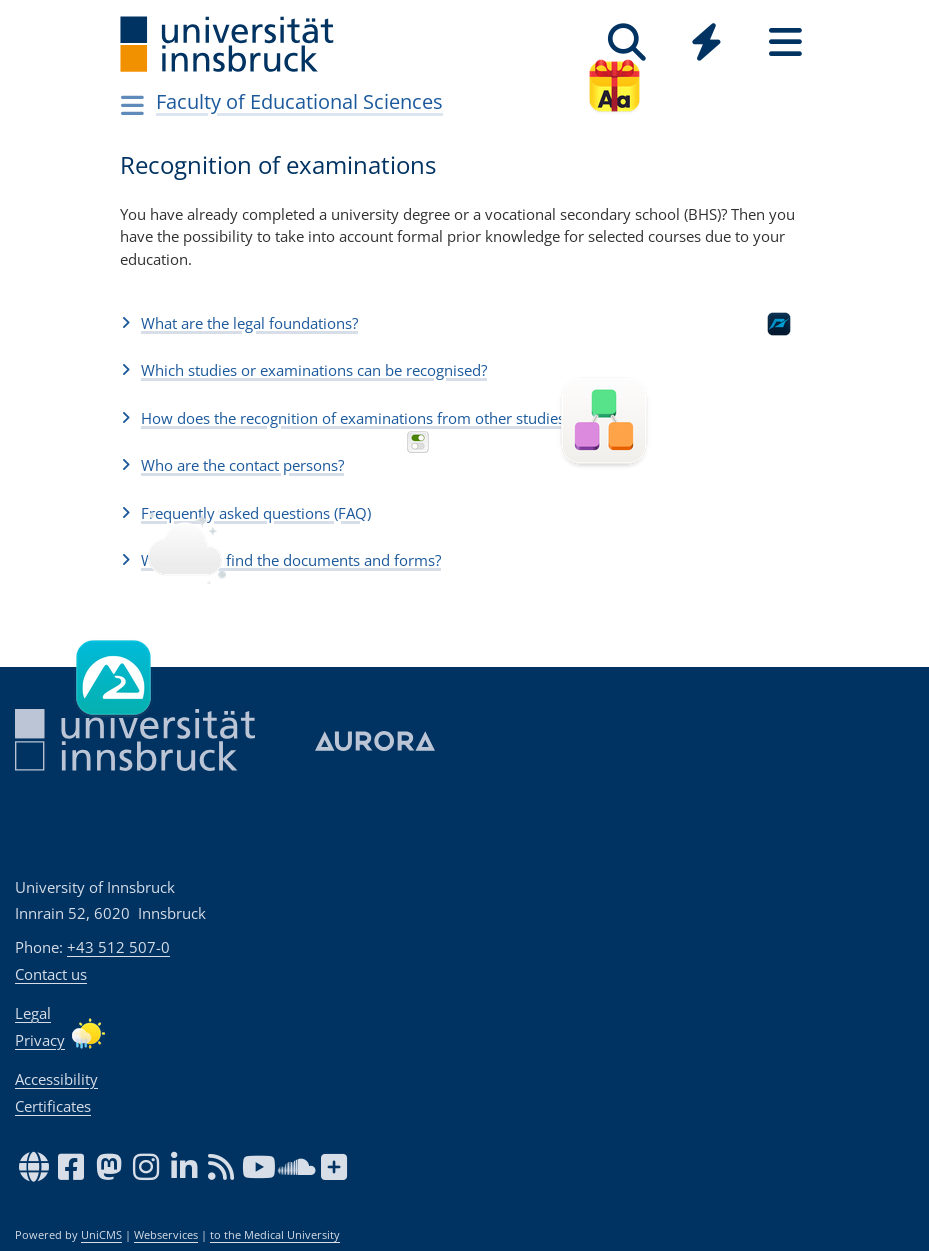  I want to click on open system tweaks or settings customization, so click(418, 442).